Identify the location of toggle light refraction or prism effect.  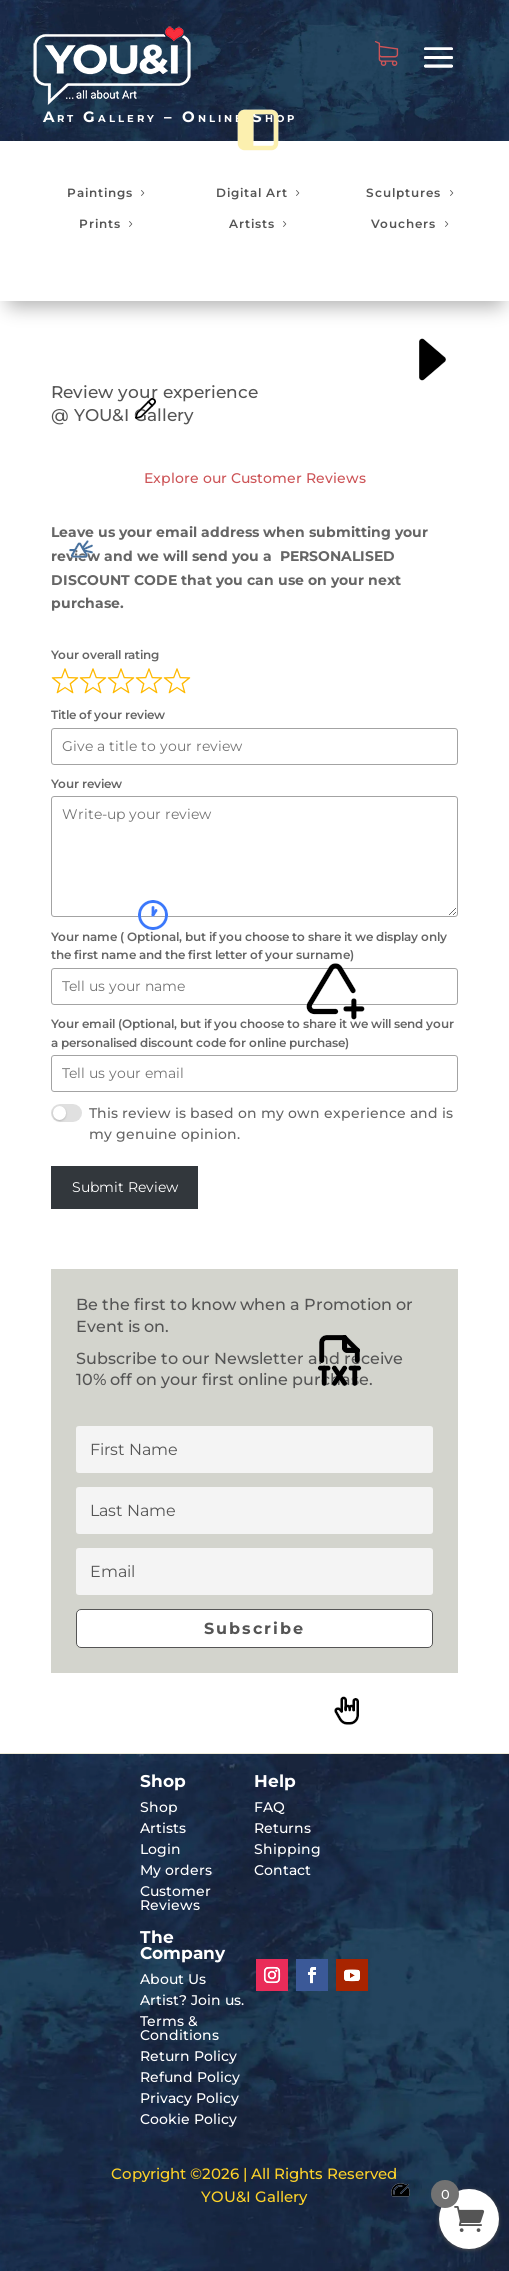
(81, 549).